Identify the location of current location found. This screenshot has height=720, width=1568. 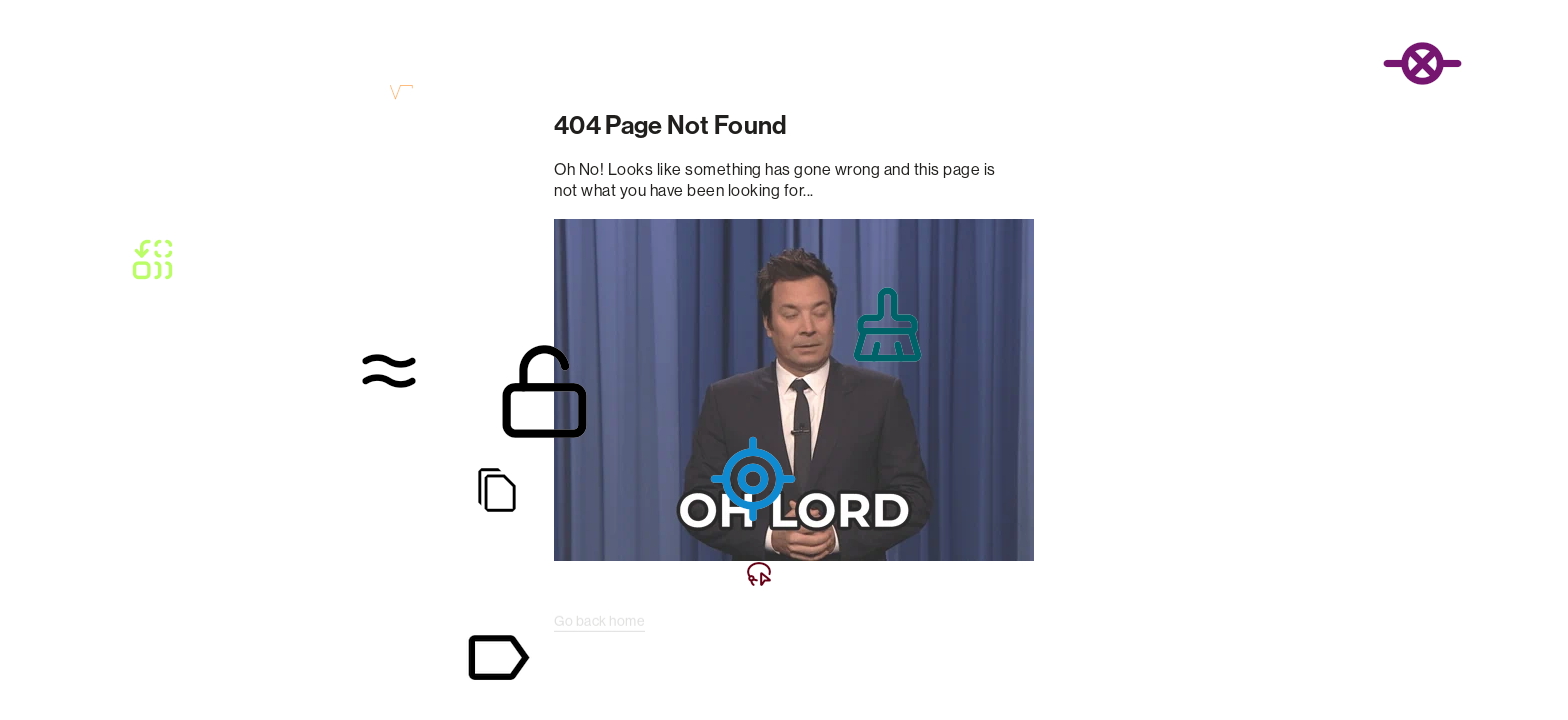
(753, 479).